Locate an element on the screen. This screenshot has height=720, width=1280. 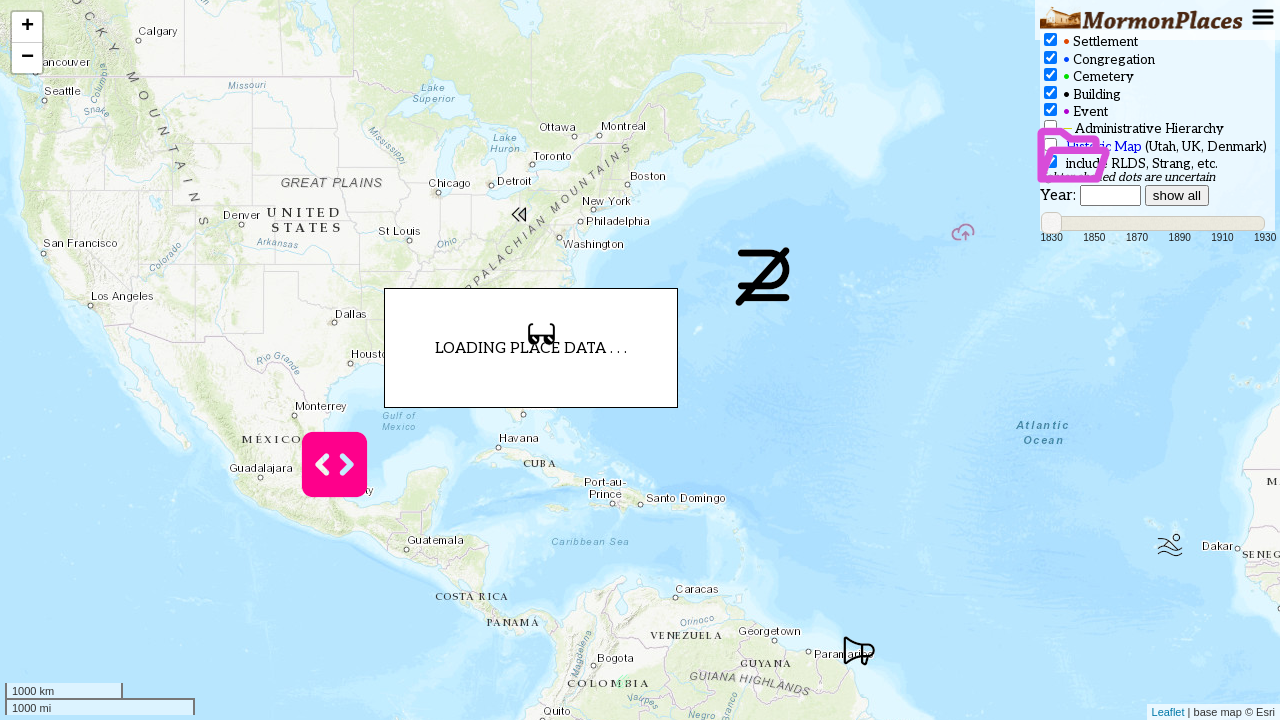
indicates "not a superset of" in mathematical notation is located at coordinates (762, 276).